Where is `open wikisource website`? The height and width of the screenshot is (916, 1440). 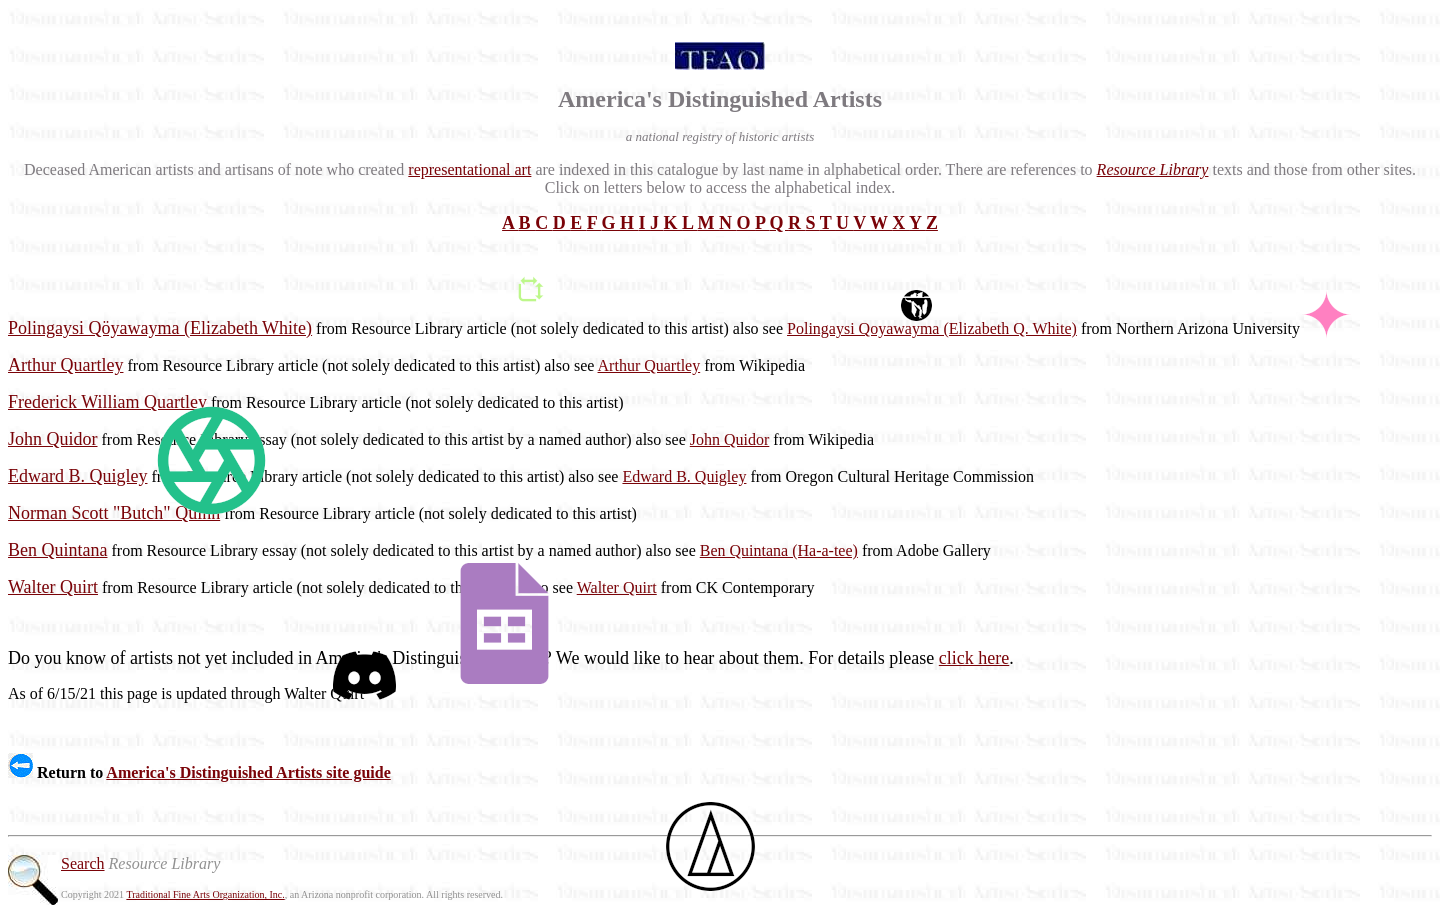
open wikisource website is located at coordinates (916, 305).